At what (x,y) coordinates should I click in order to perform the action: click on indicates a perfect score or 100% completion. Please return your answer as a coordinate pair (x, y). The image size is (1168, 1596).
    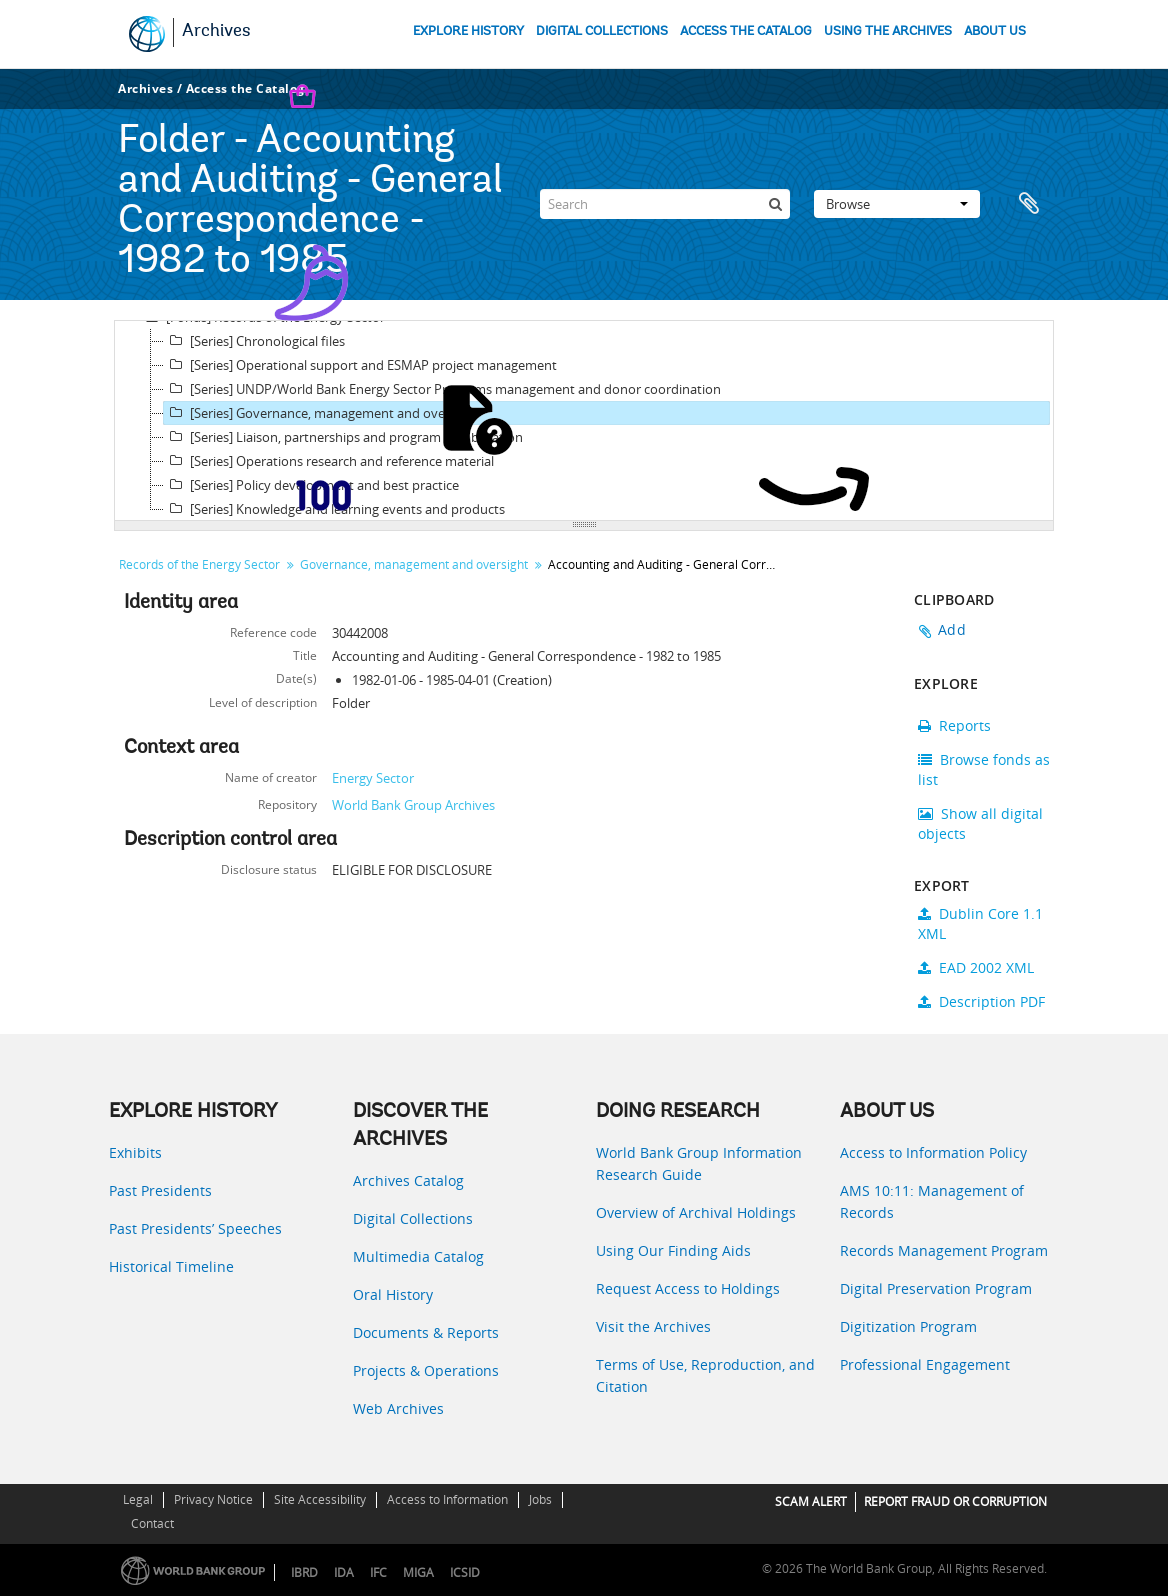
    Looking at the image, I should click on (323, 495).